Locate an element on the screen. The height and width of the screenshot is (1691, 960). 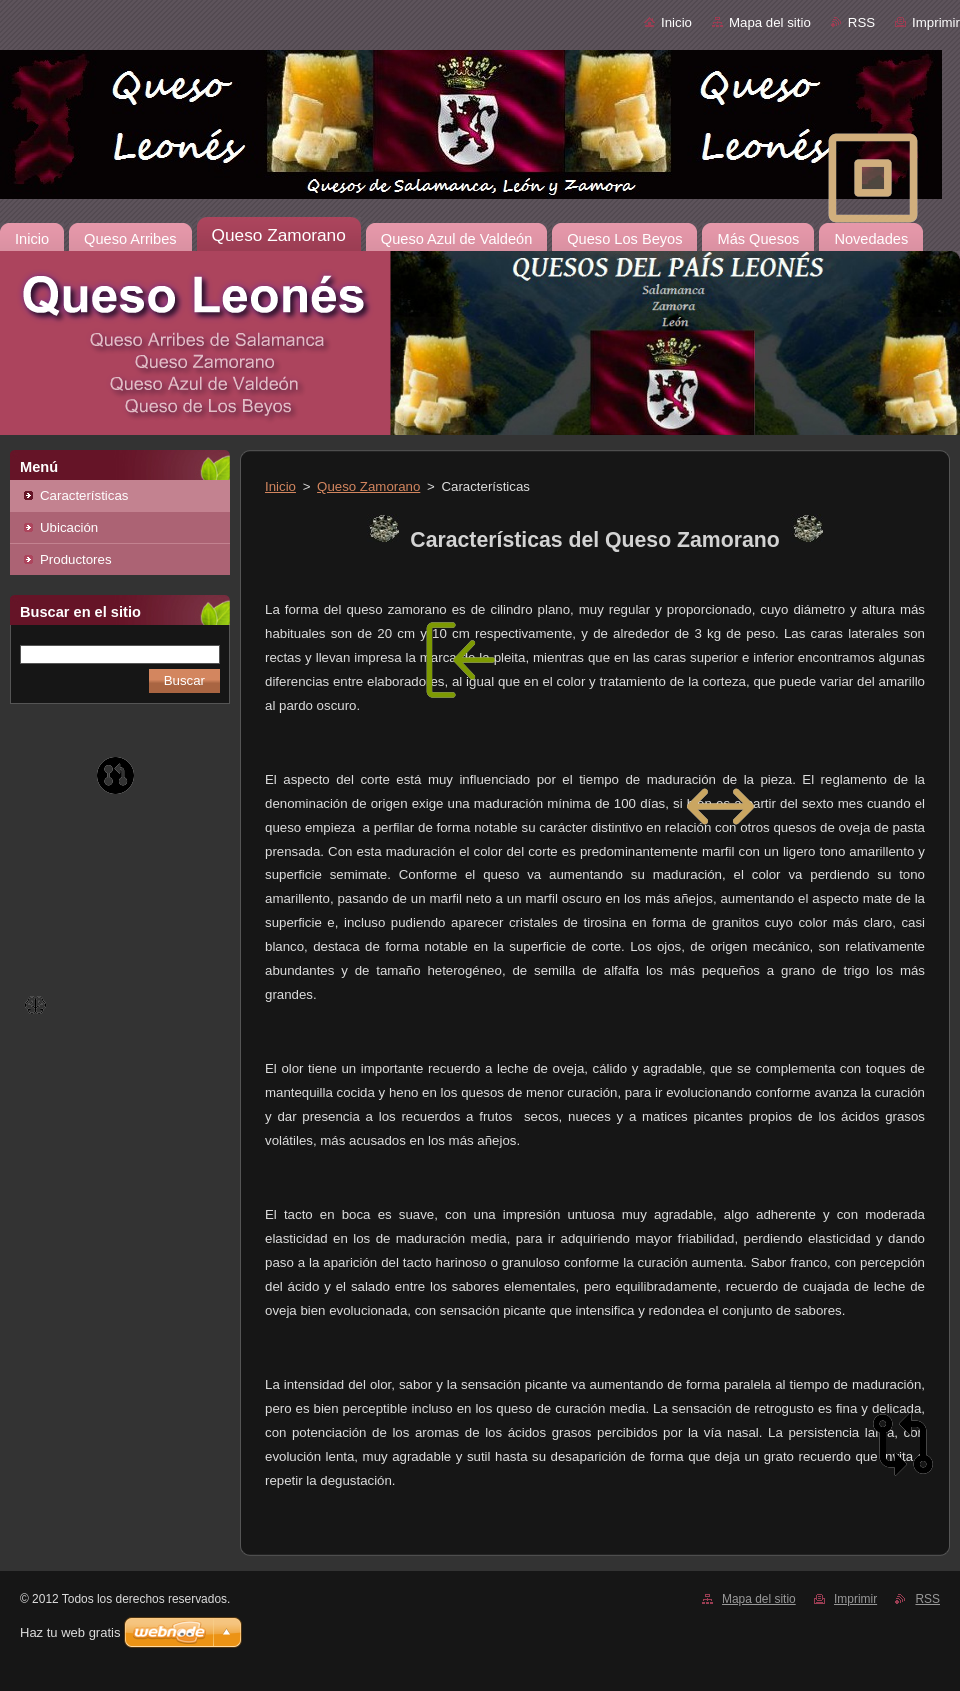
view open pull request in activity feed is located at coordinates (115, 775).